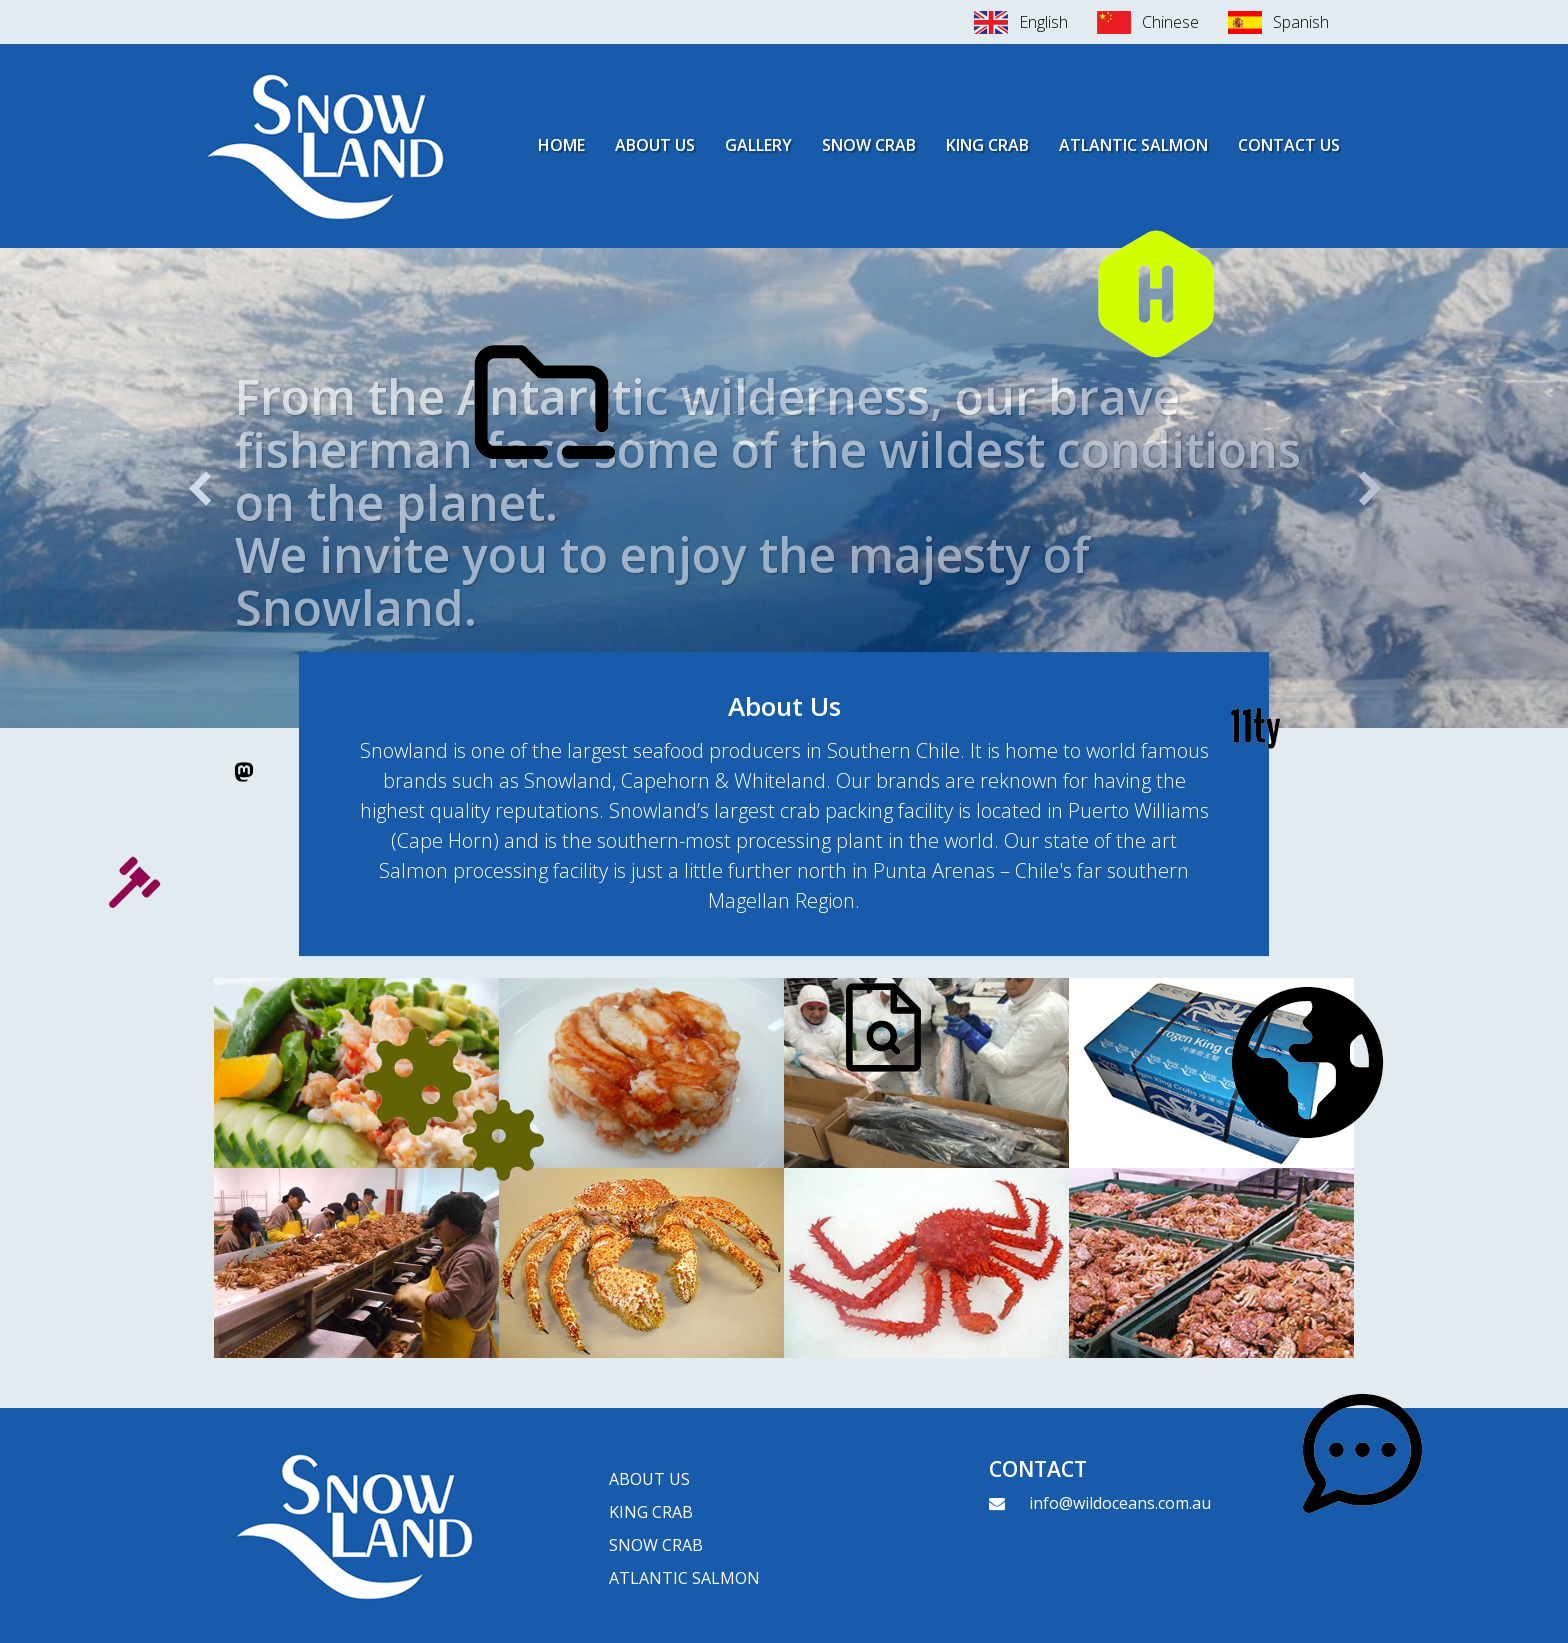  Describe the element at coordinates (1307, 1062) in the screenshot. I see `switch to global or worldwide view` at that location.